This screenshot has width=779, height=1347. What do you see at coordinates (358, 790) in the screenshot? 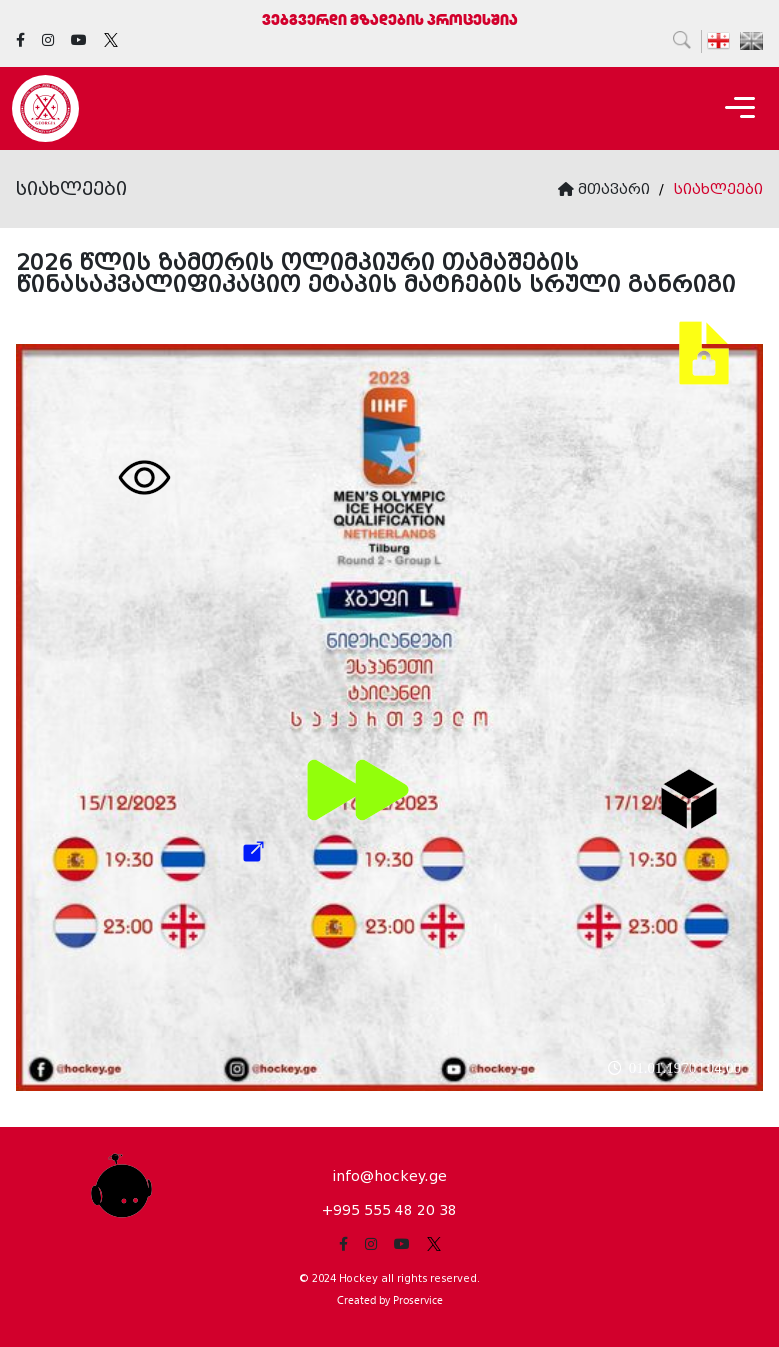
I see `skip to the next track` at bounding box center [358, 790].